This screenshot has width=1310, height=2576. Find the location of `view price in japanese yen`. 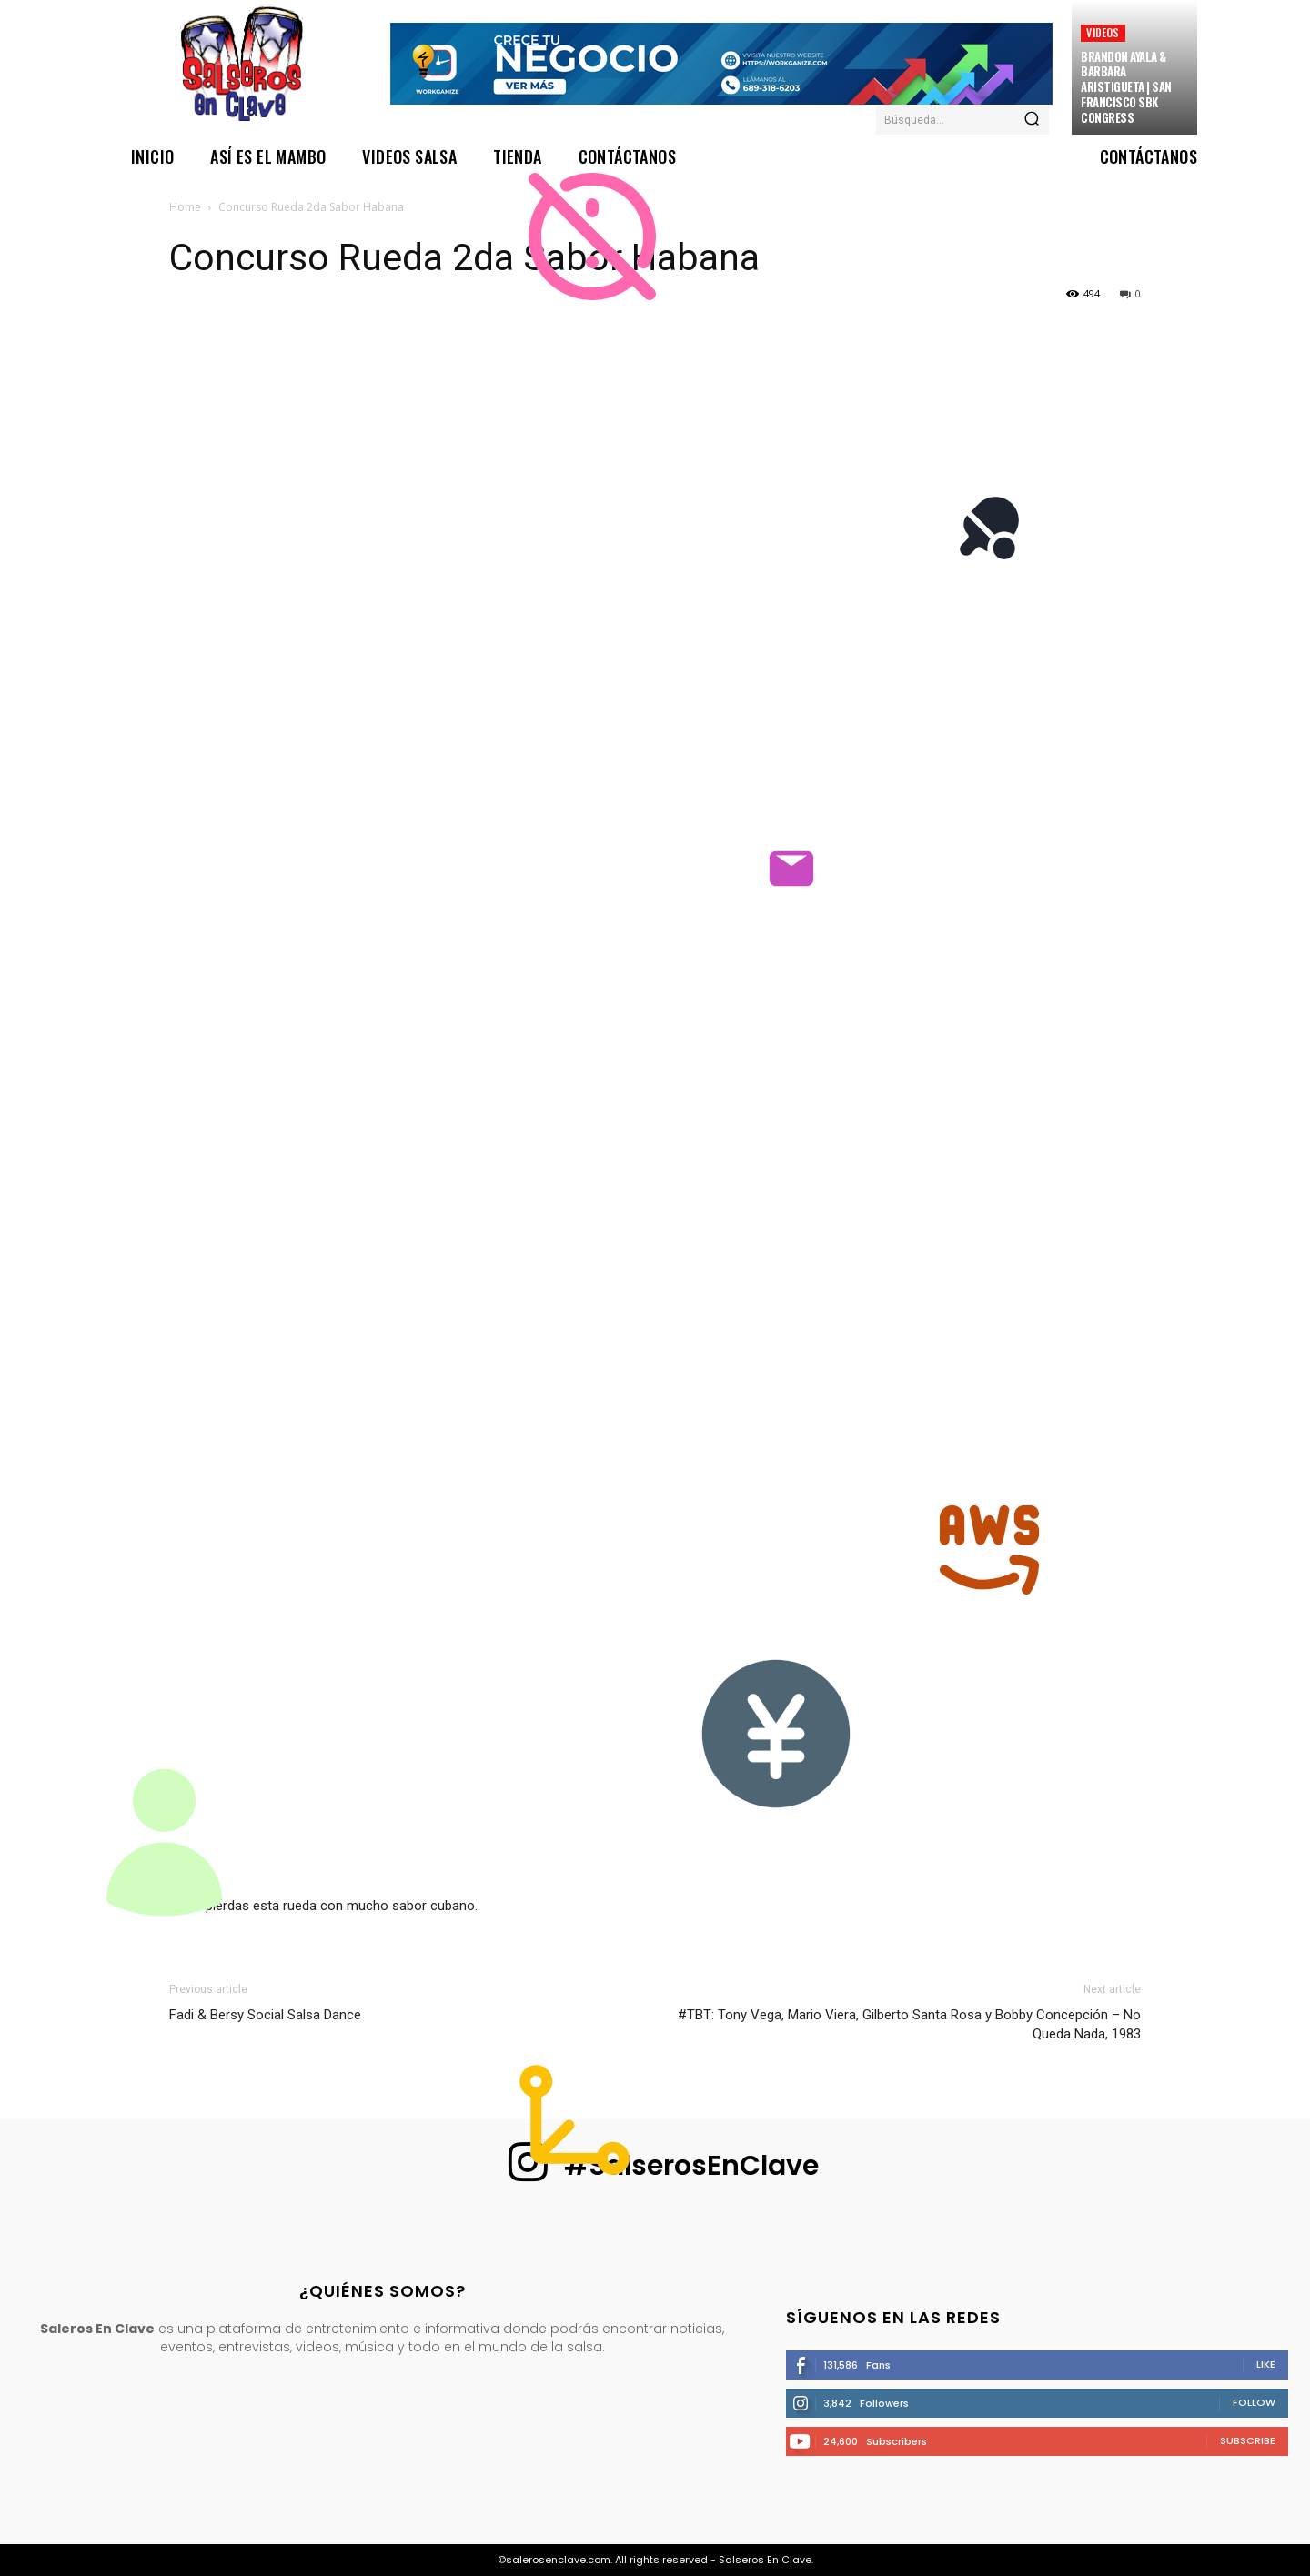

view price in japanese yen is located at coordinates (776, 1734).